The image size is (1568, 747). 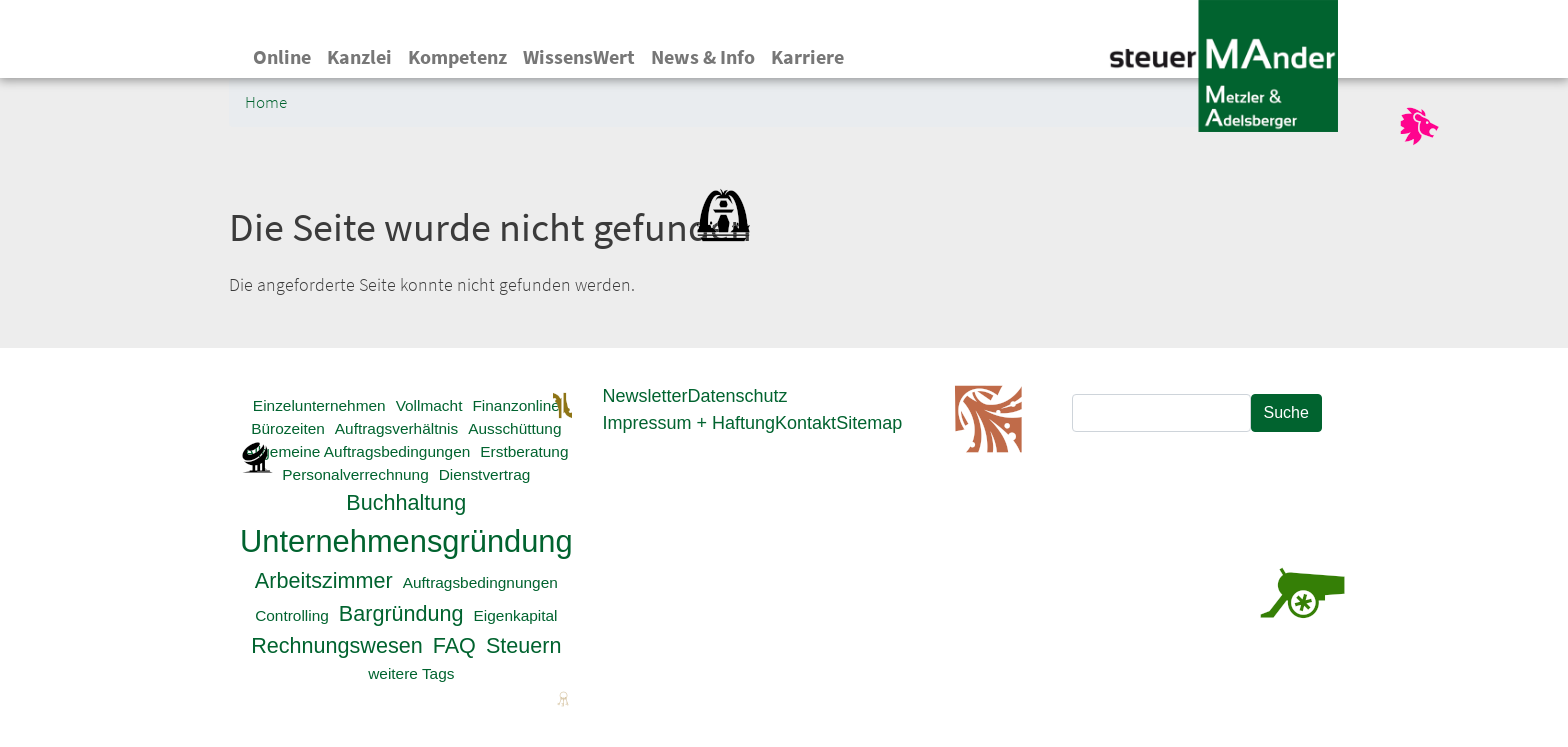 What do you see at coordinates (257, 457) in the screenshot?
I see `satellite dish or radar antenna icon` at bounding box center [257, 457].